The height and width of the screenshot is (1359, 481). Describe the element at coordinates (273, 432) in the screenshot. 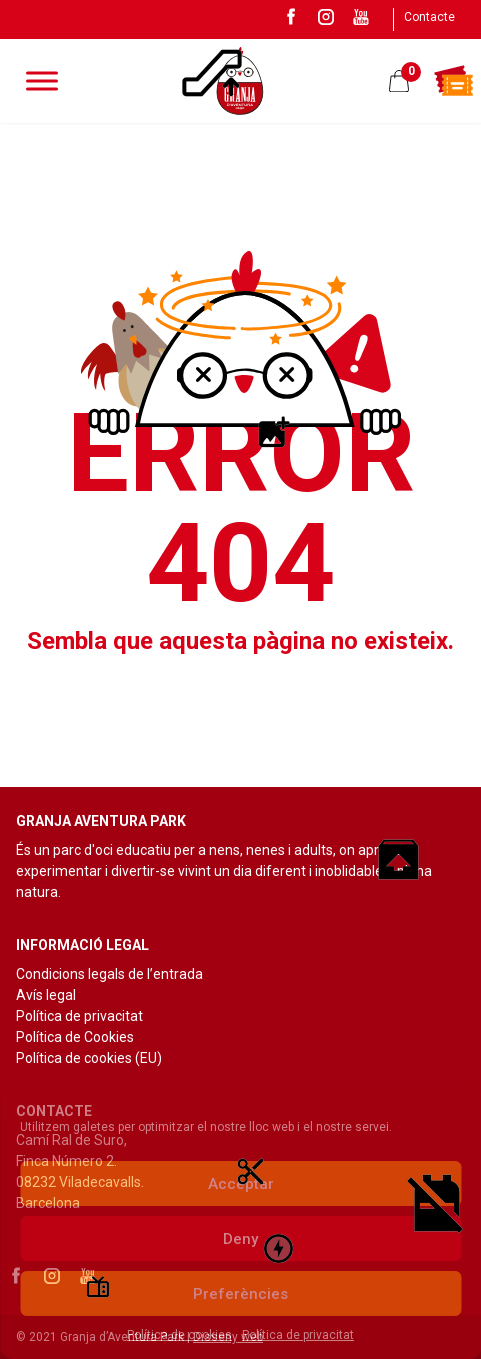

I see `add a new photo to your collection` at that location.